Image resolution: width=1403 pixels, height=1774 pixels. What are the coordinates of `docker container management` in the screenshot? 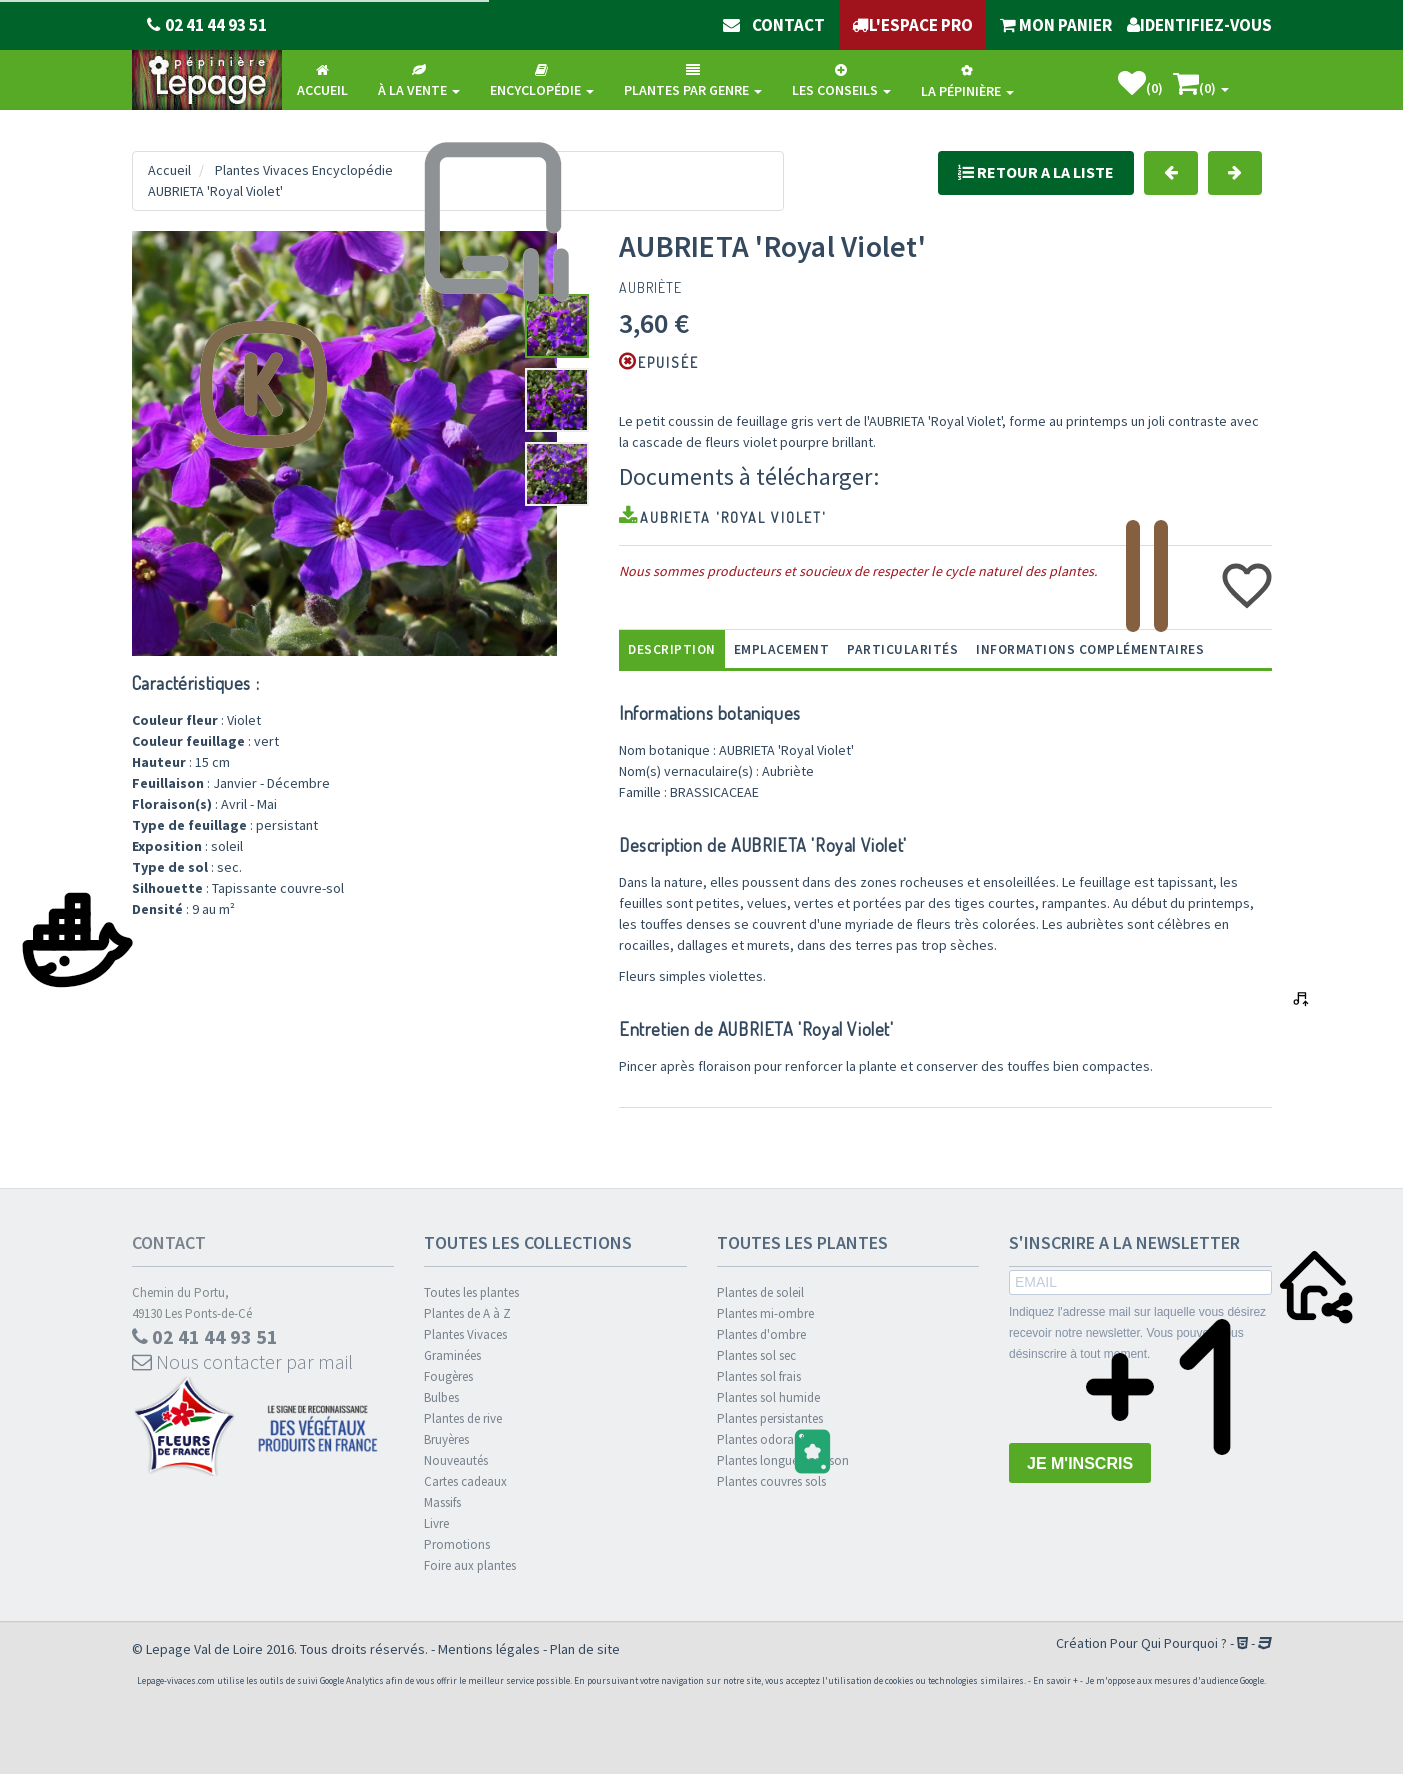 It's located at (75, 940).